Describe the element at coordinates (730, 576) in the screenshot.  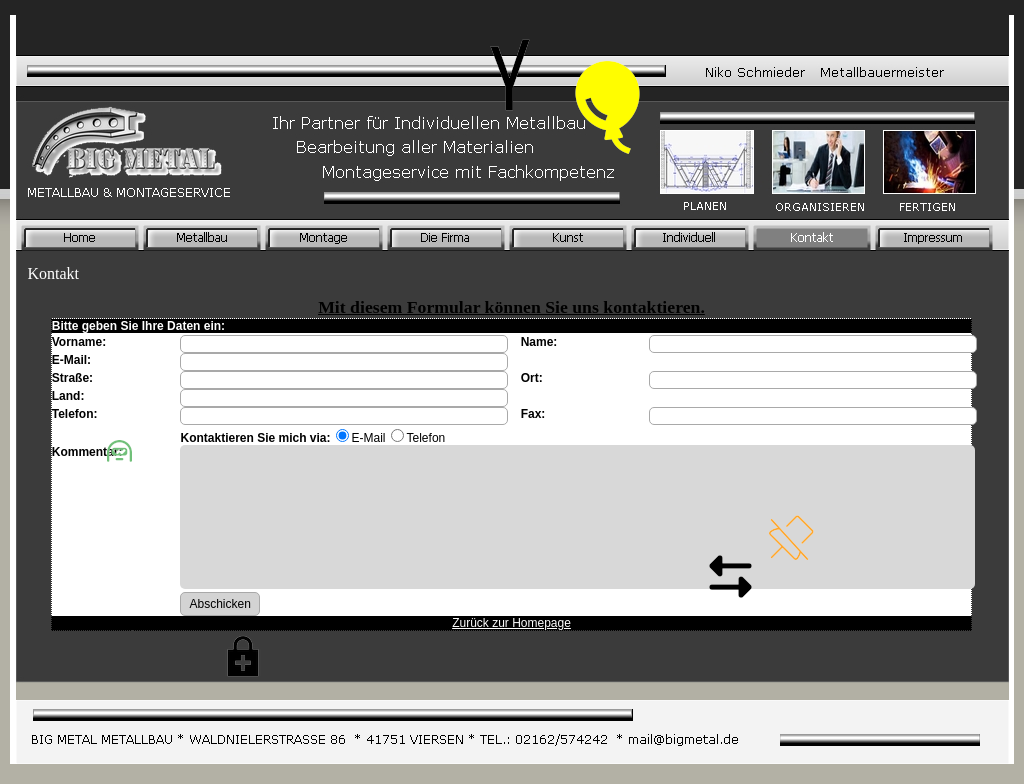
I see `swap or exchange items` at that location.